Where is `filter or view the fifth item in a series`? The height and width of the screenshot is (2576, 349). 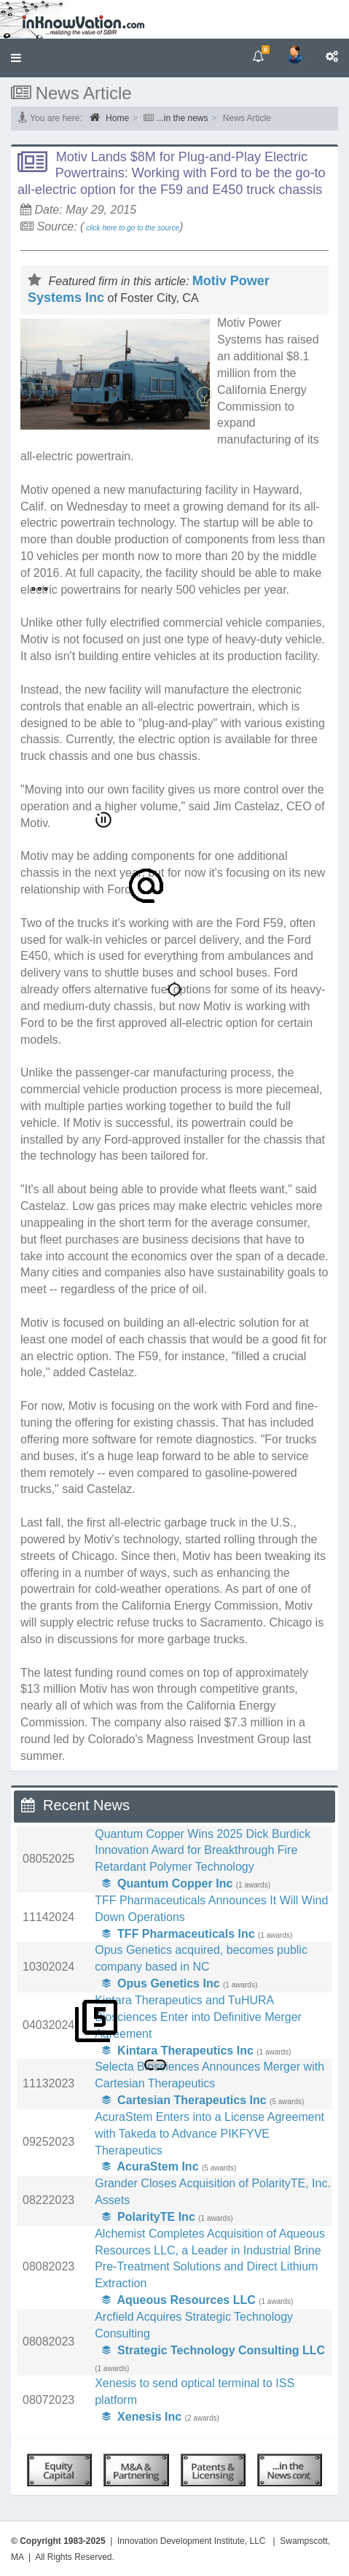 filter or view the fifth item in a series is located at coordinates (96, 2021).